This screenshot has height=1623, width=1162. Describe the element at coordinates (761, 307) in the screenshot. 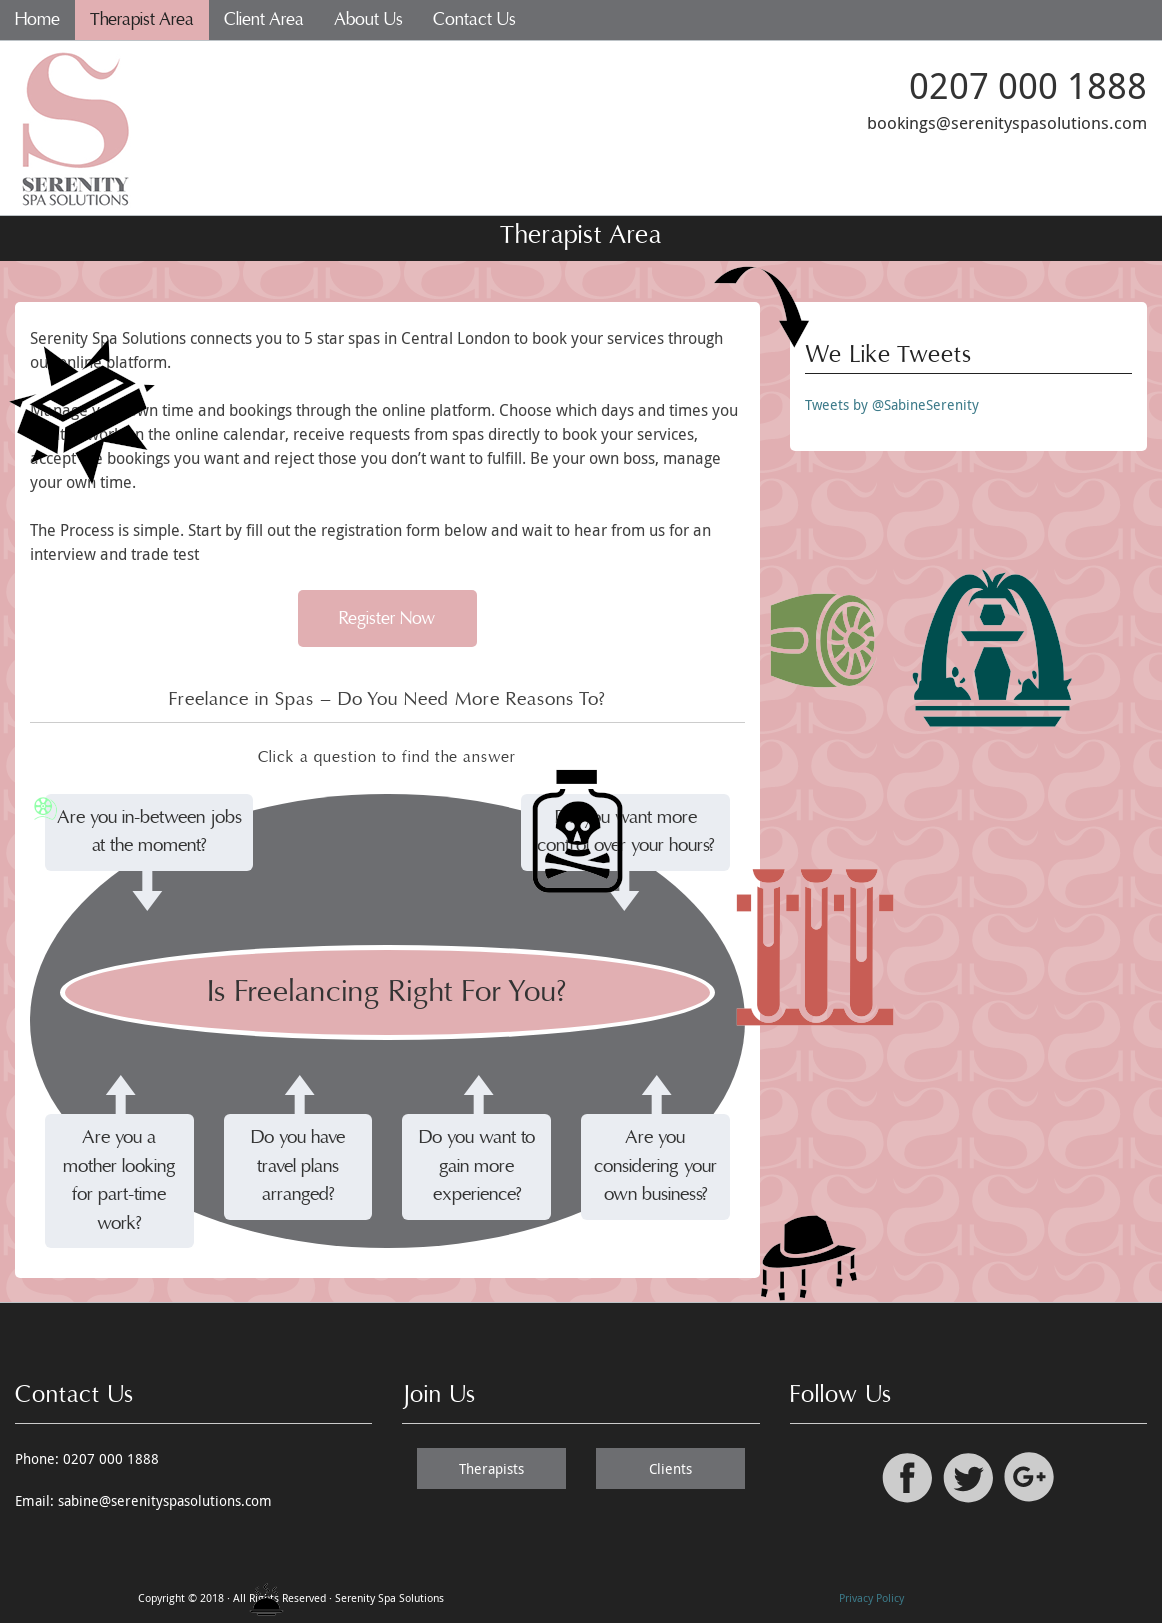

I see `rotate view to overhead perspective` at that location.